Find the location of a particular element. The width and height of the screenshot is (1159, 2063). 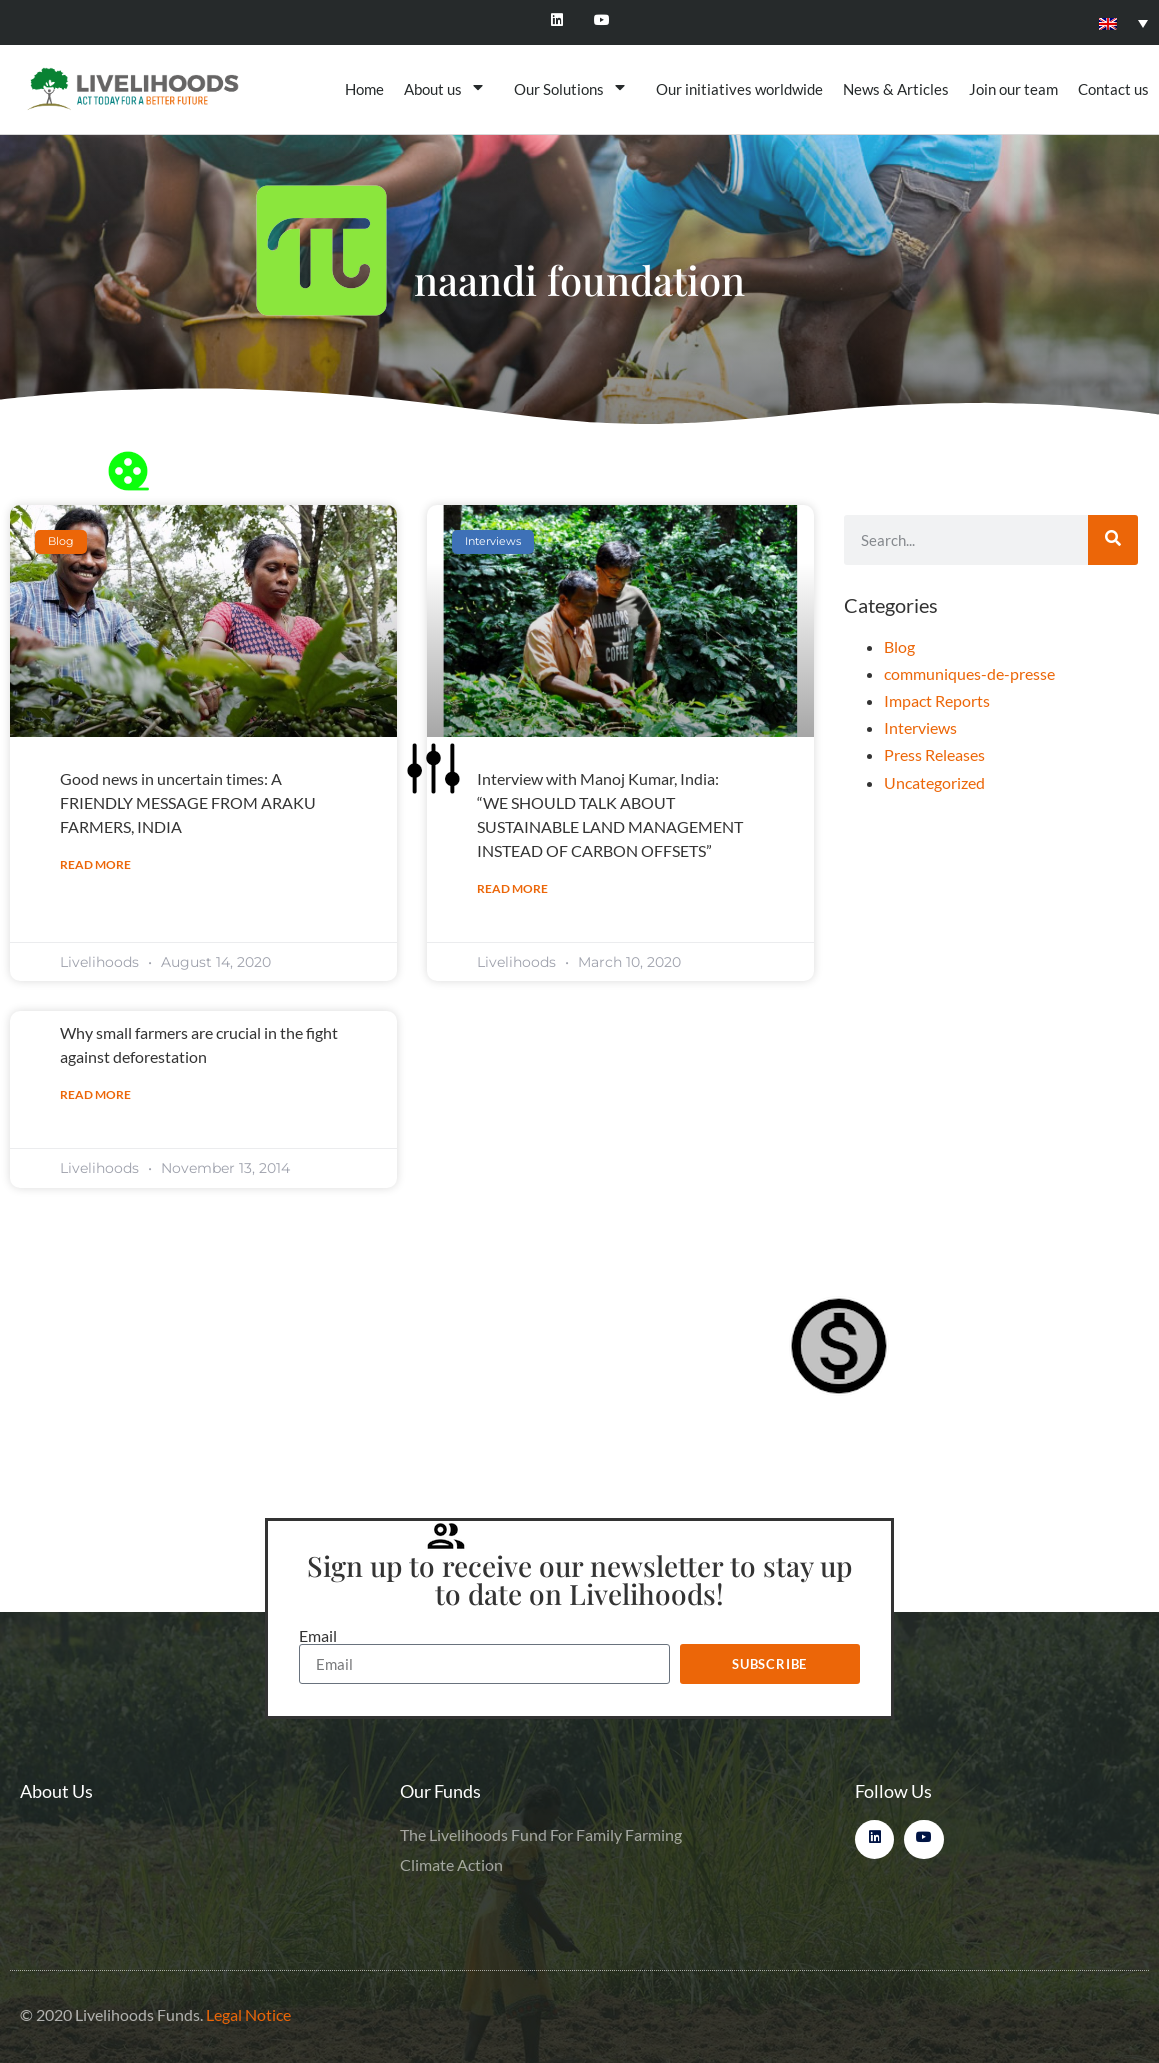

view earnings or revenue is located at coordinates (839, 1346).